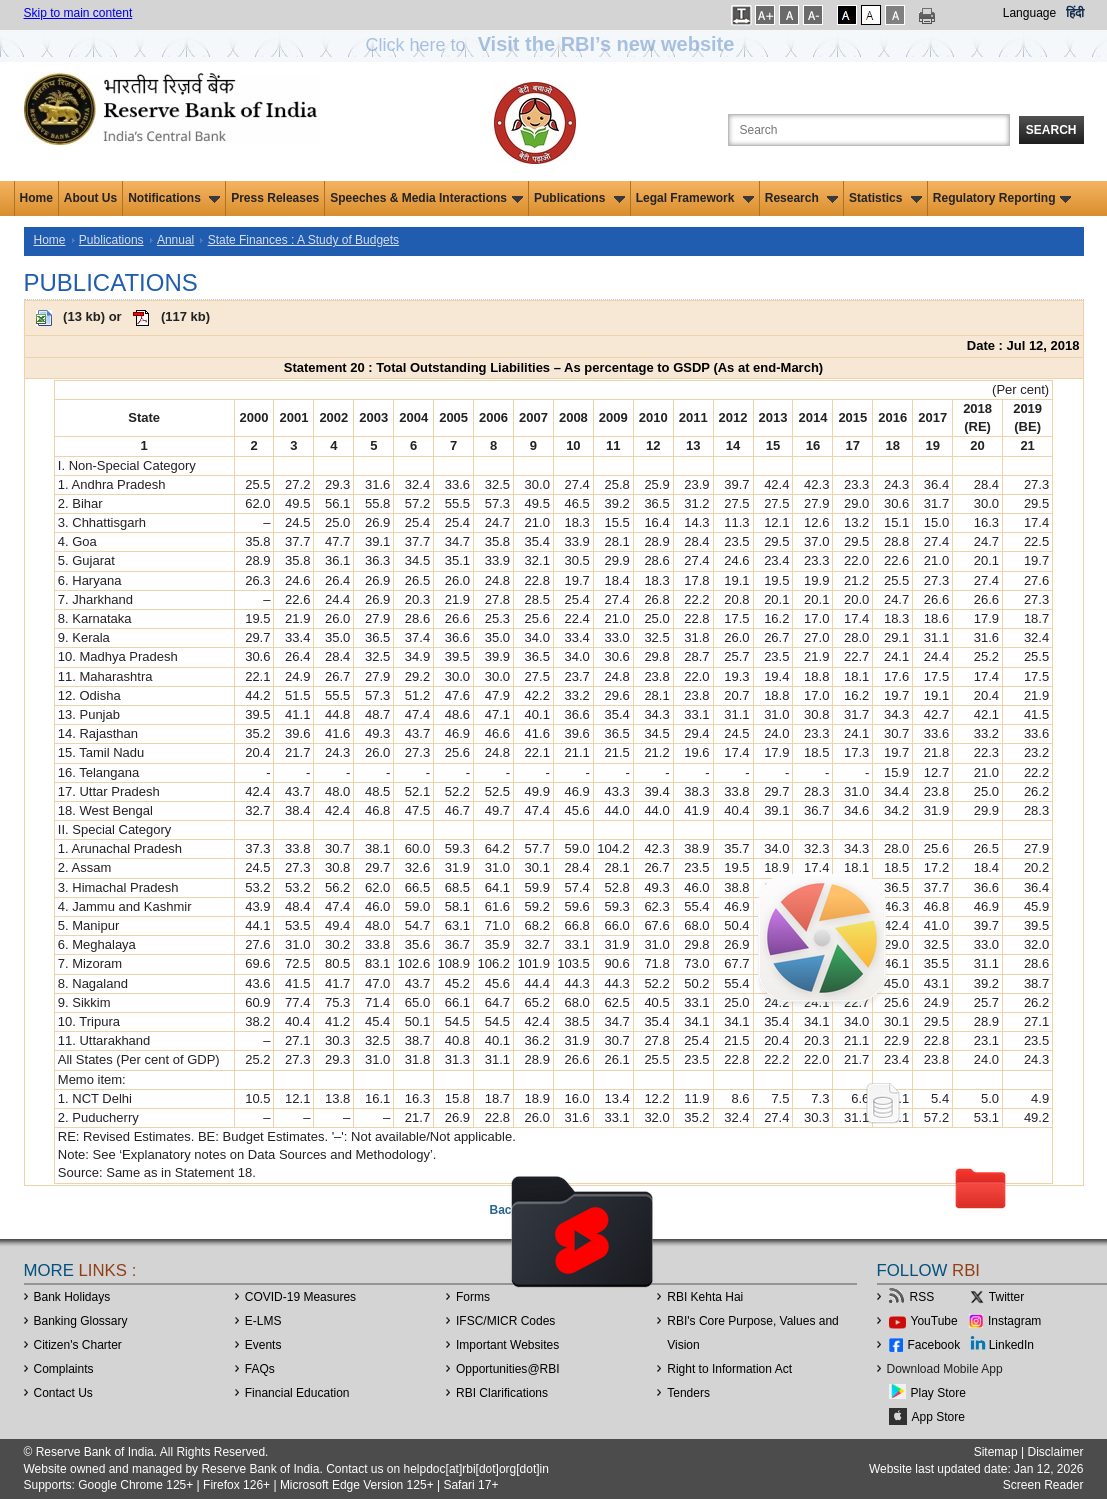  Describe the element at coordinates (980, 1188) in the screenshot. I see `open folder containing files` at that location.